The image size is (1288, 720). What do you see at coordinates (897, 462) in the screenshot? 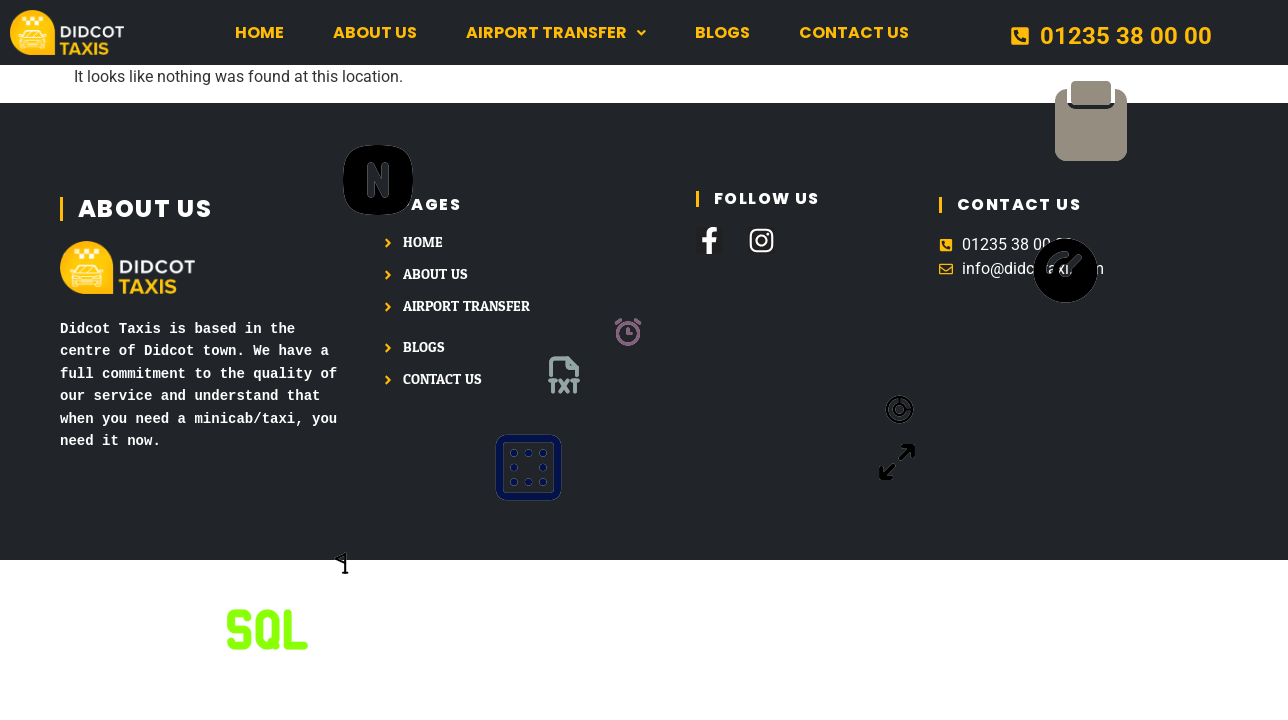
I see `expand to full screen` at bounding box center [897, 462].